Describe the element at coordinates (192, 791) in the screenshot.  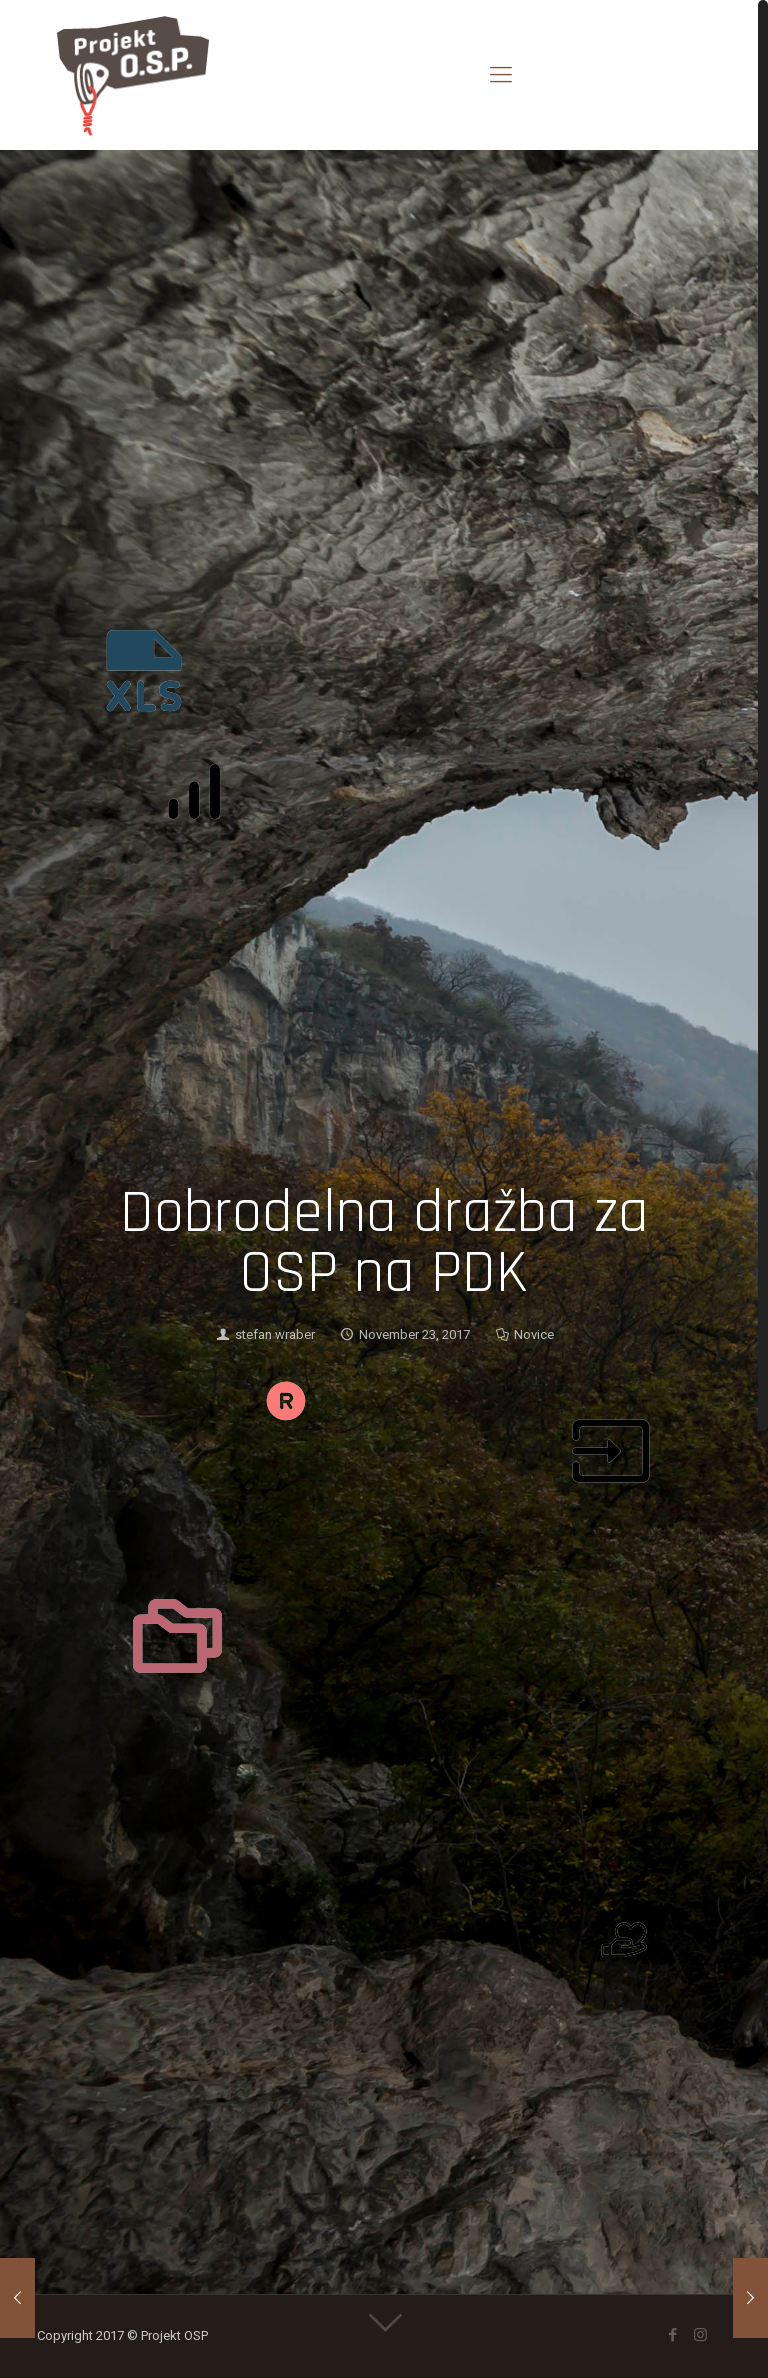
I see `indicates cellular network signal strength` at that location.